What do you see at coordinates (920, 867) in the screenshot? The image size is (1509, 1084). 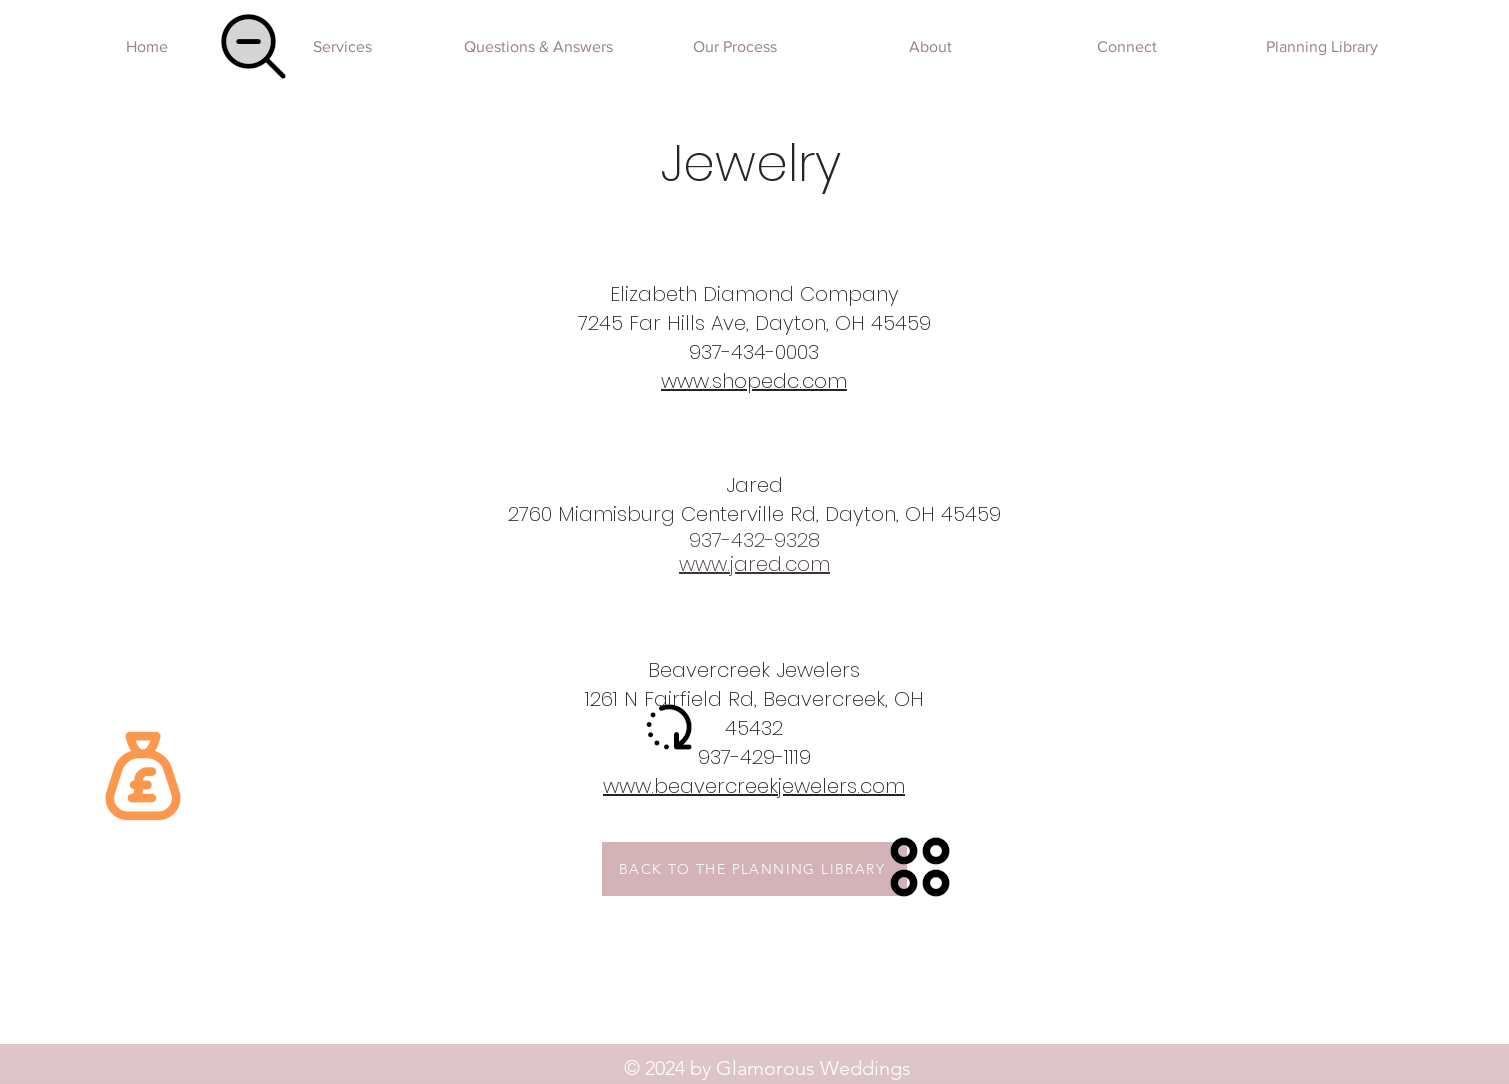 I see `open app grid or launcher` at bounding box center [920, 867].